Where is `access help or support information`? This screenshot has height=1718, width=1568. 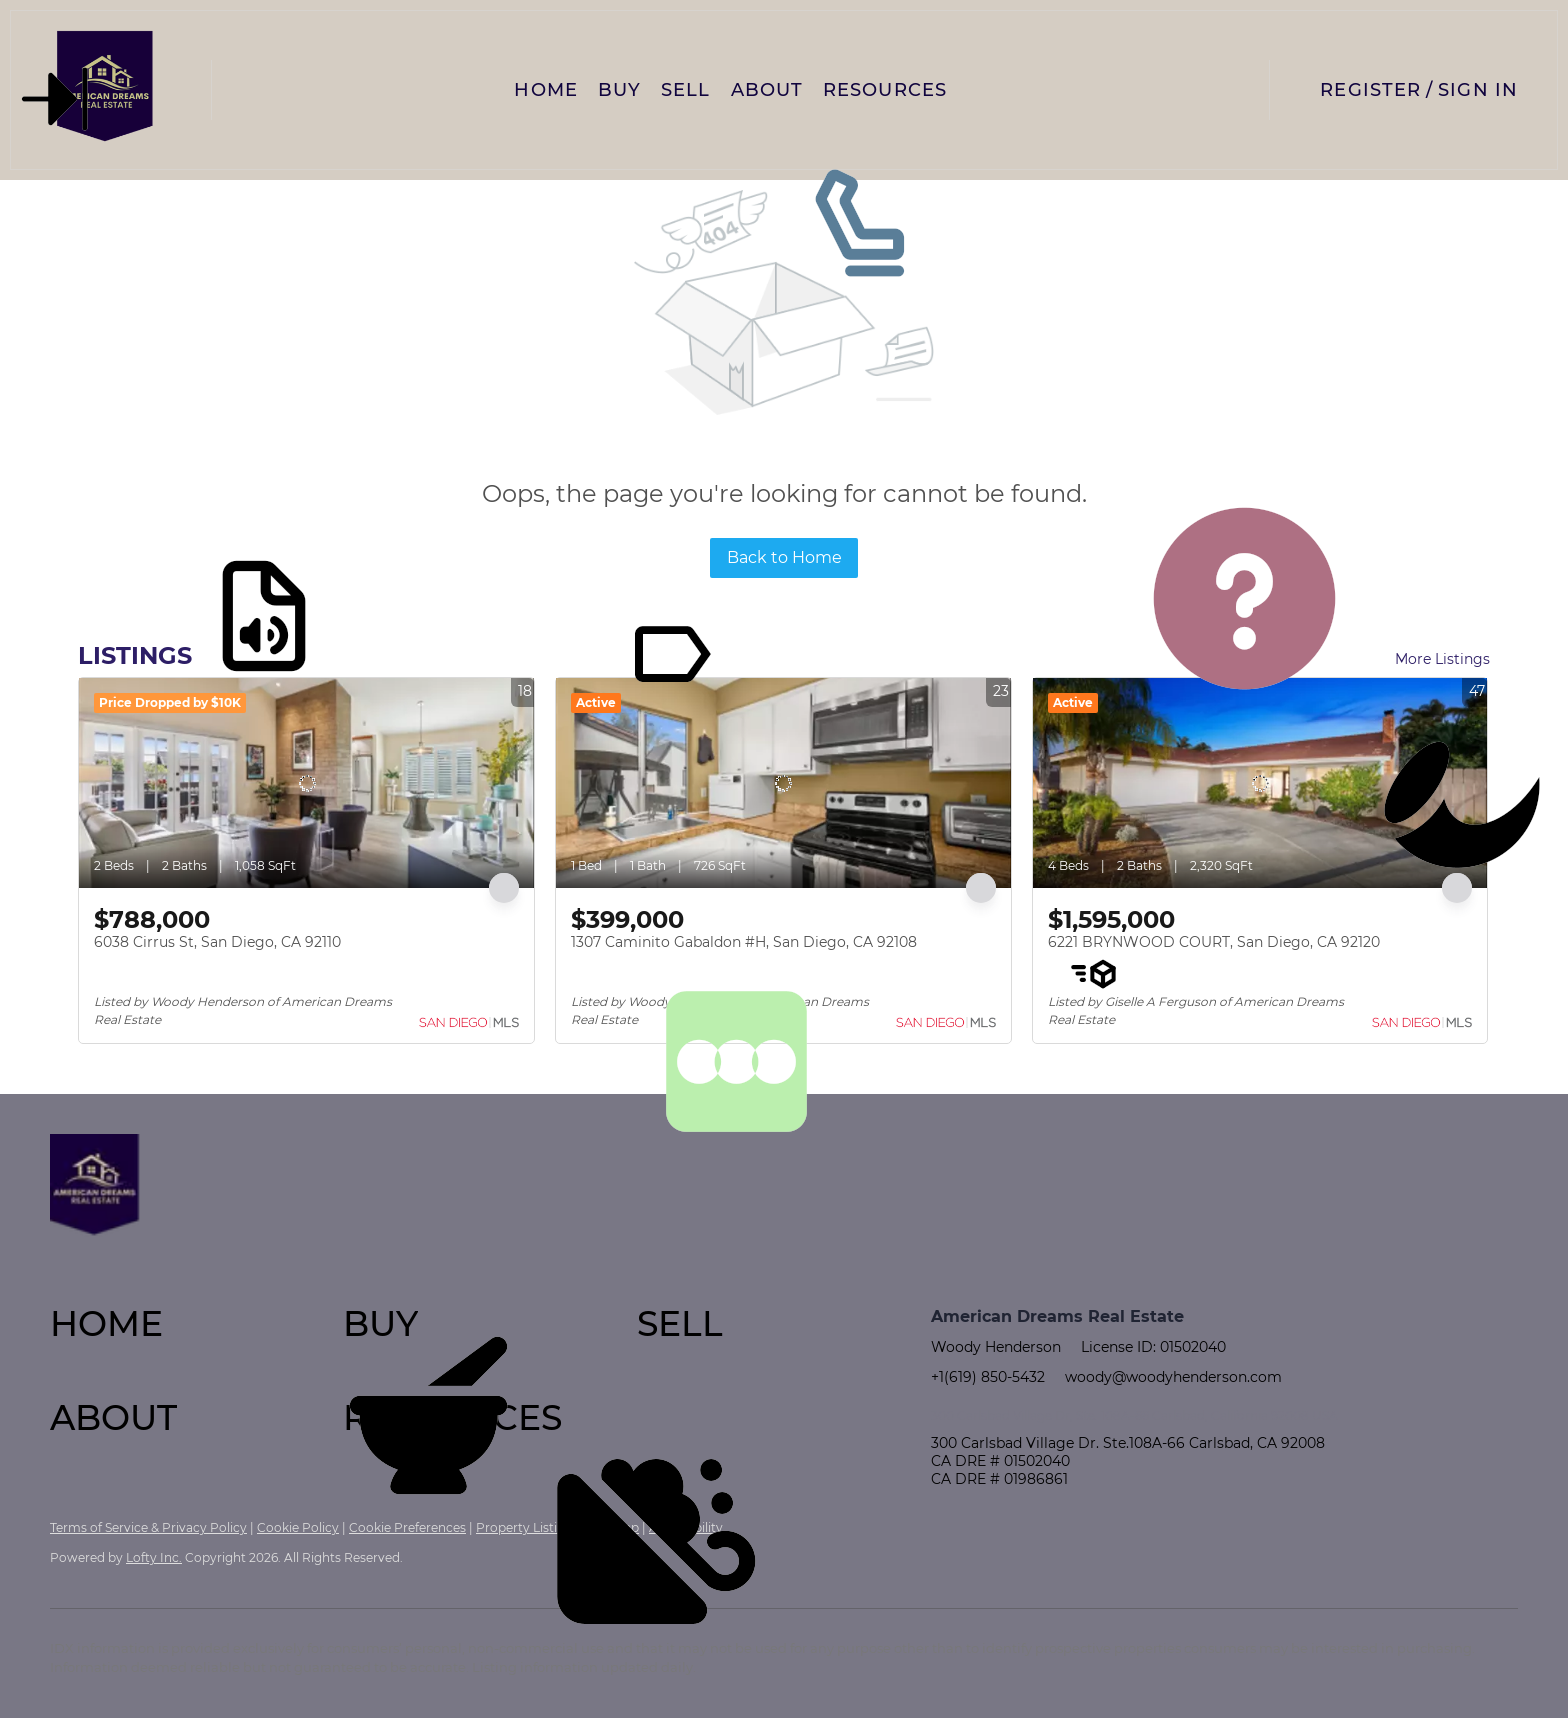 access help or support information is located at coordinates (1244, 598).